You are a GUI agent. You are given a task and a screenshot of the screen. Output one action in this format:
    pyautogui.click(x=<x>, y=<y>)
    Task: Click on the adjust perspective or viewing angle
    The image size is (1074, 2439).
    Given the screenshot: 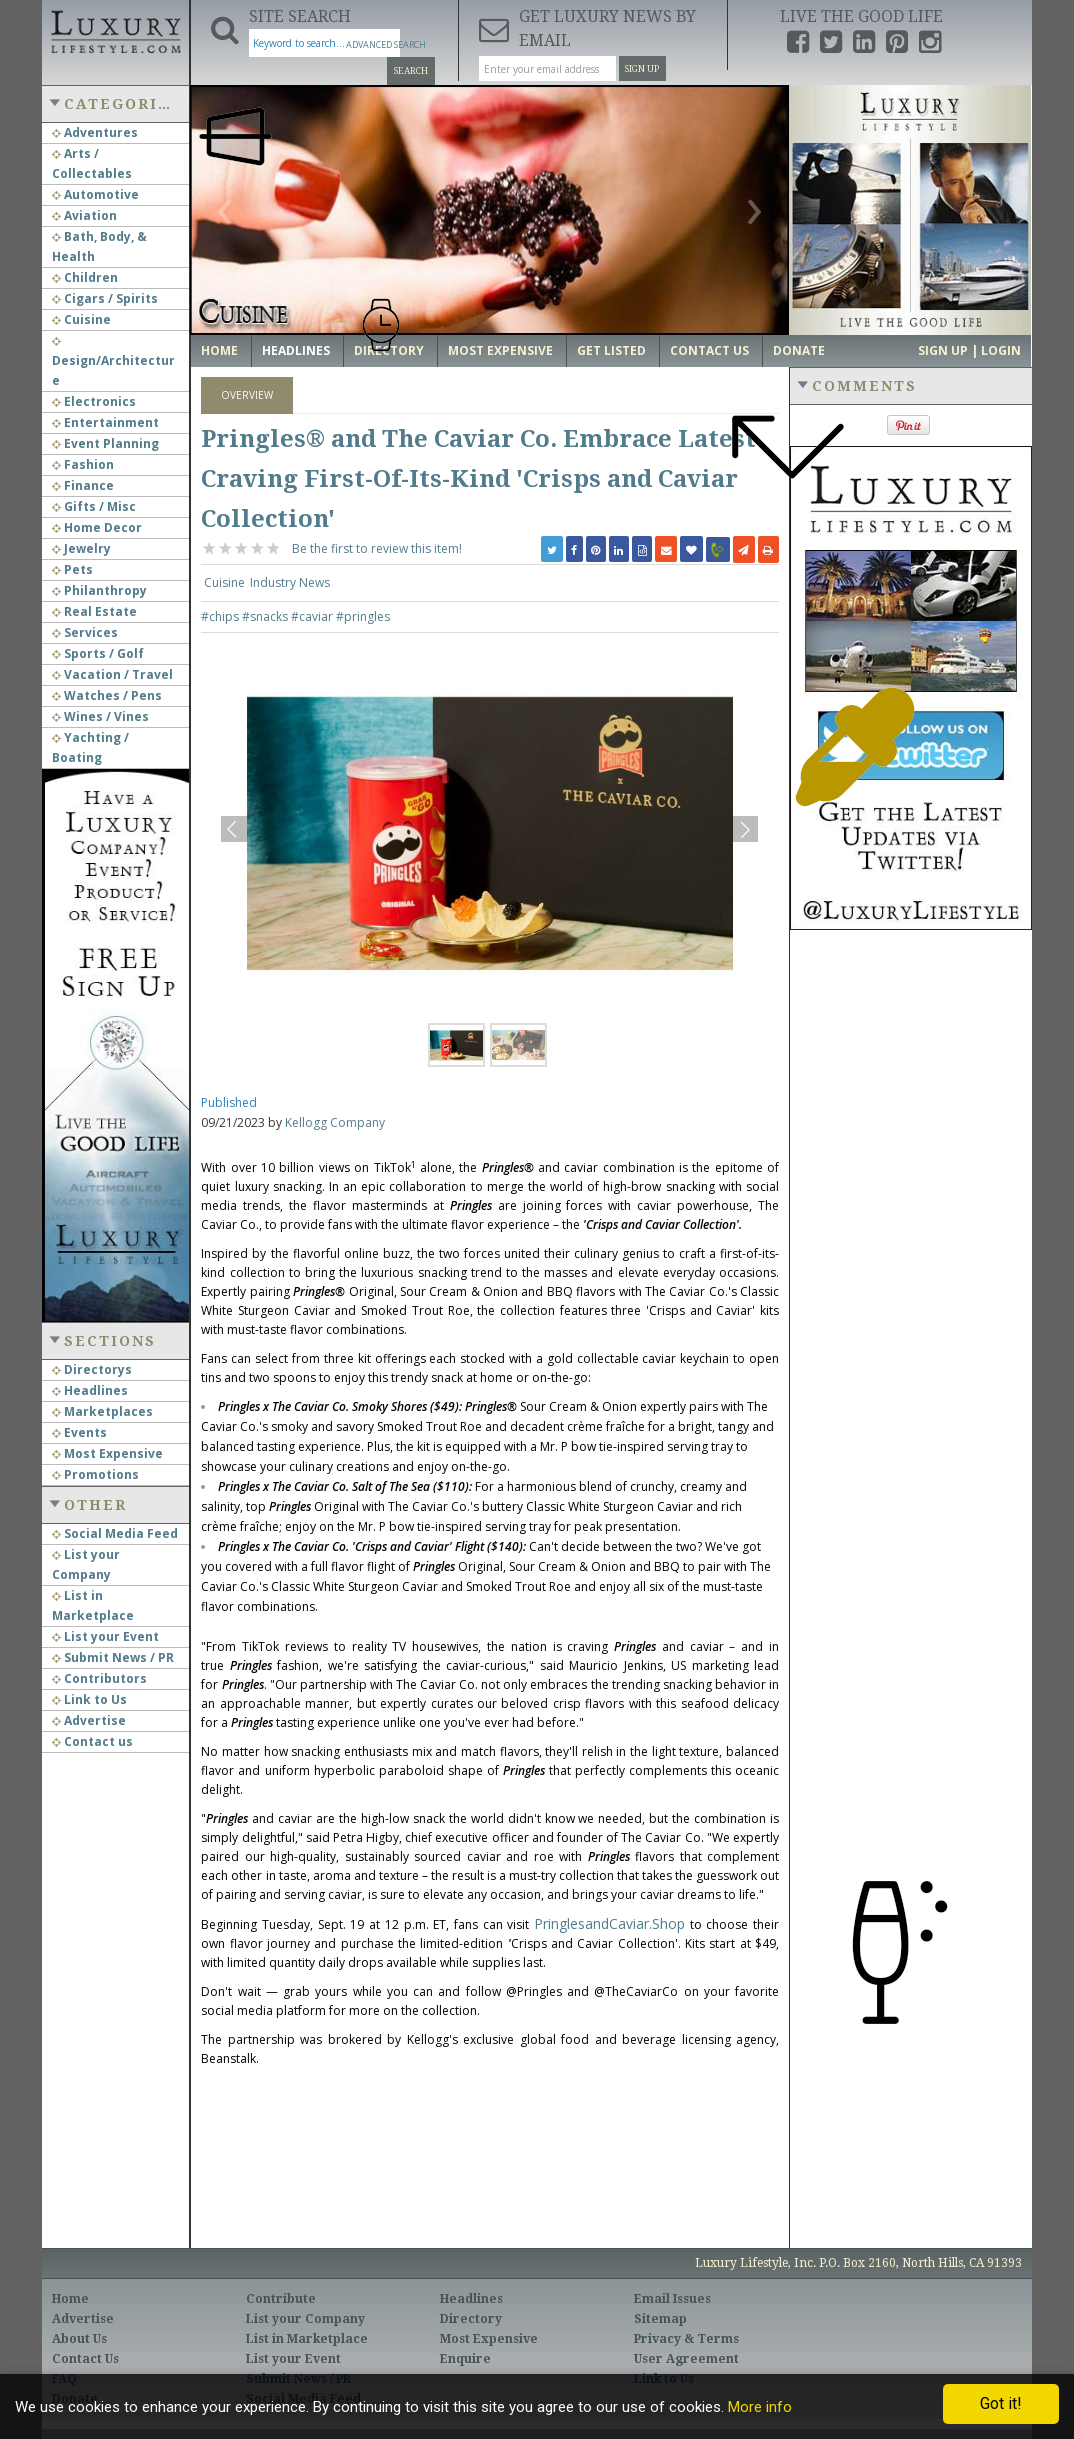 What is the action you would take?
    pyautogui.click(x=235, y=136)
    